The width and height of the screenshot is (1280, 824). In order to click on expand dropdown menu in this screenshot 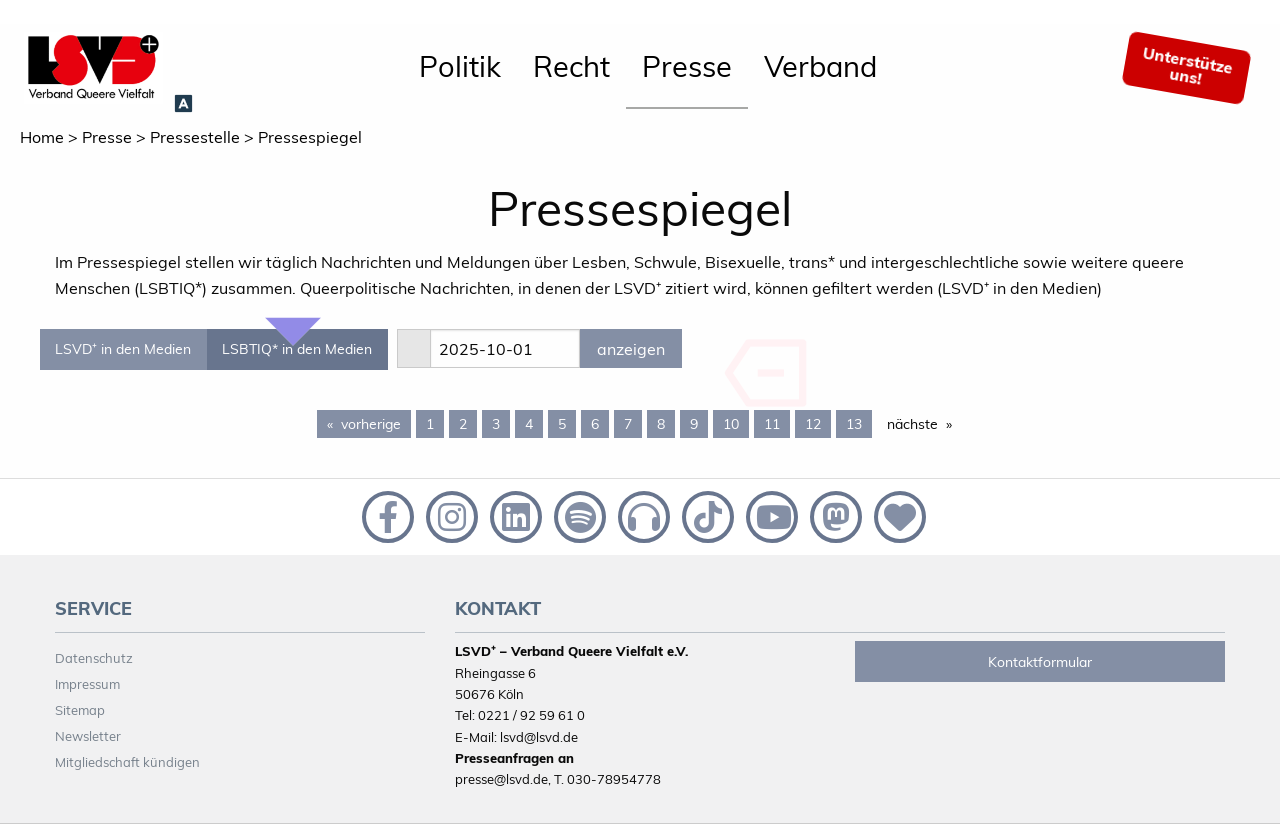, I will do `click(293, 327)`.